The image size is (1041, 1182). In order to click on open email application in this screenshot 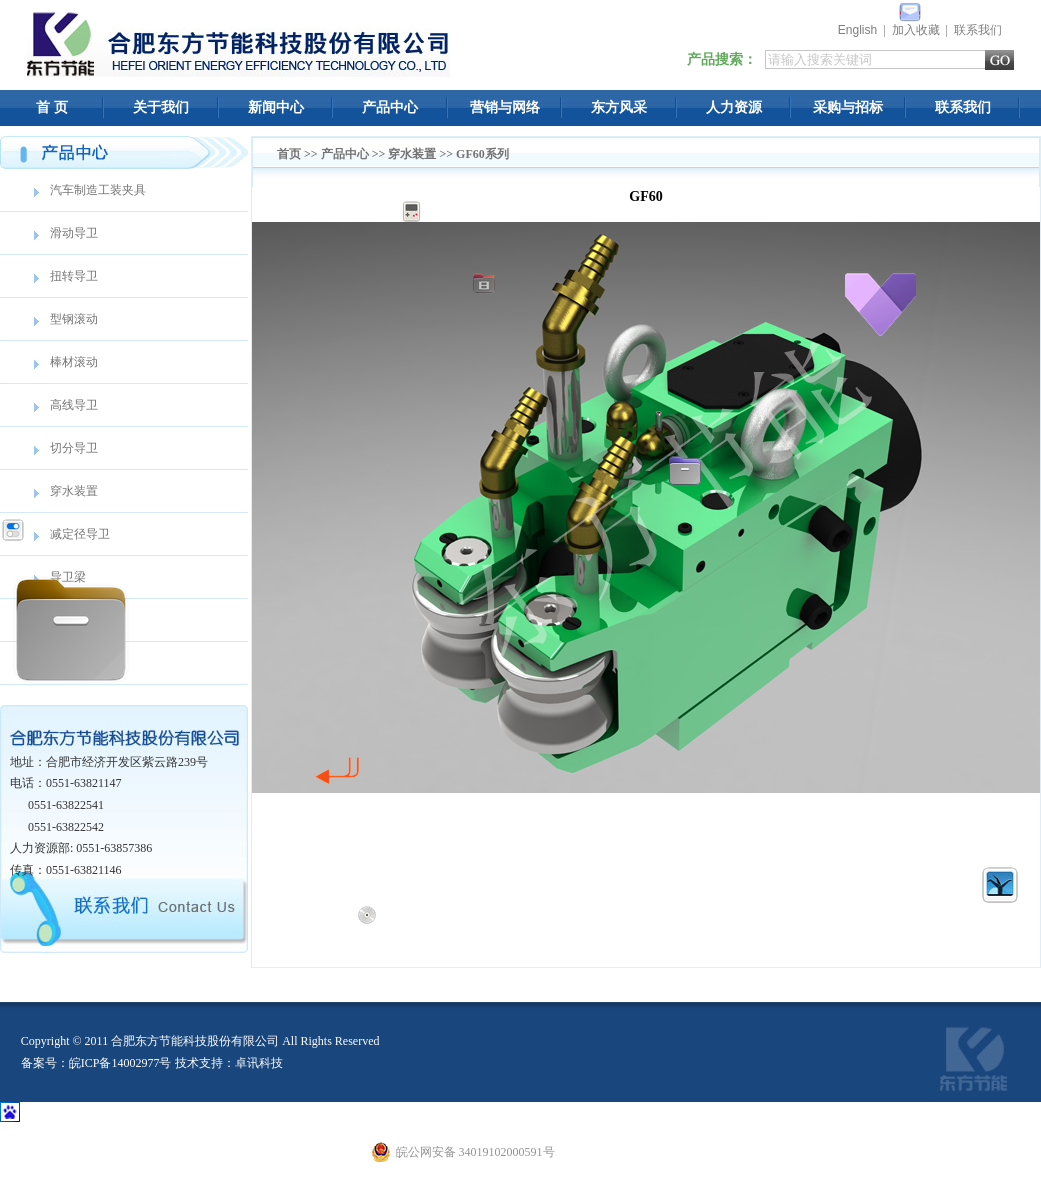, I will do `click(910, 12)`.